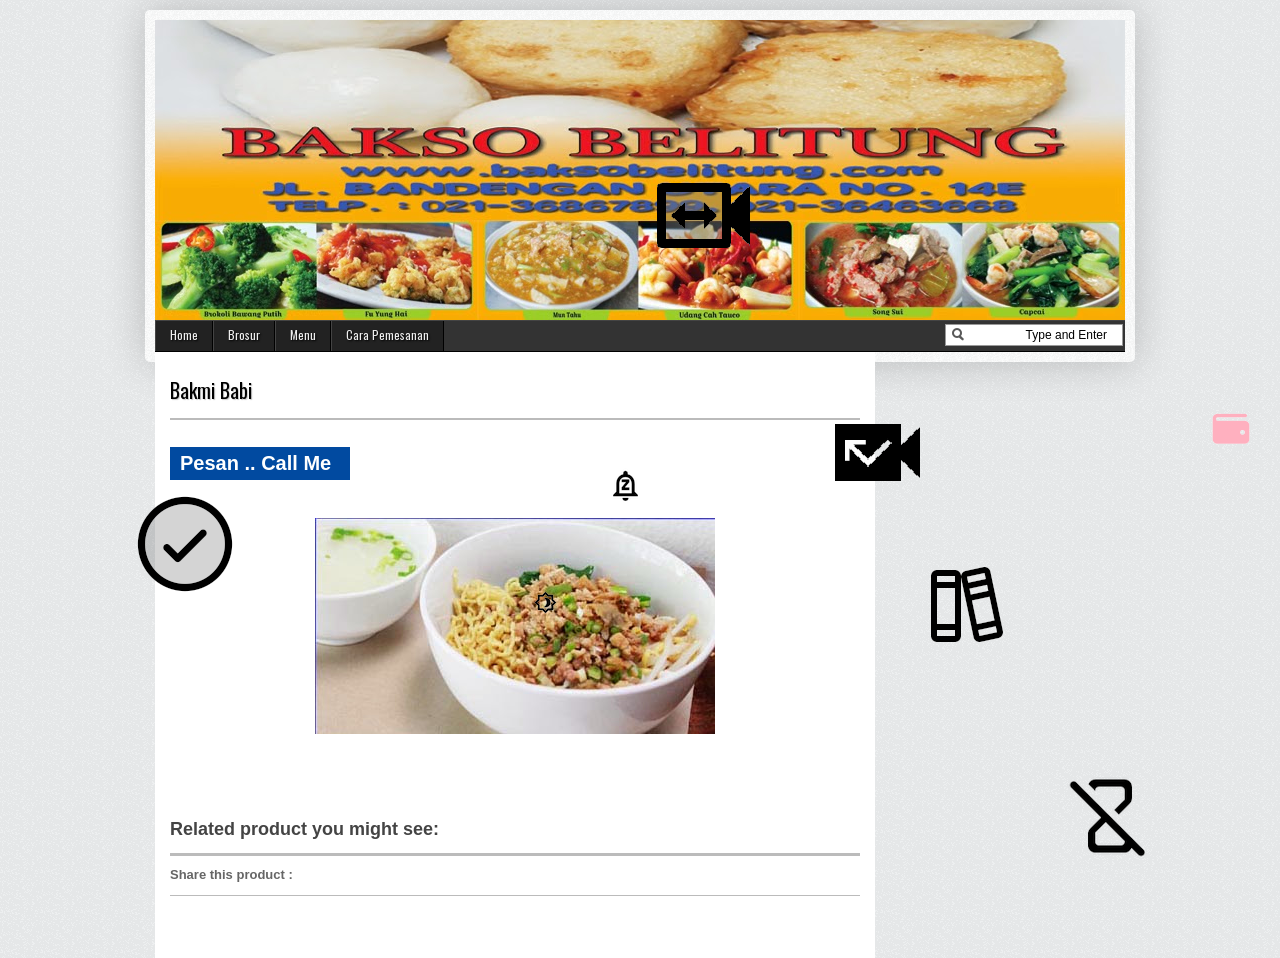 This screenshot has height=958, width=1280. What do you see at coordinates (185, 544) in the screenshot?
I see `indicates successful completion of an action` at bounding box center [185, 544].